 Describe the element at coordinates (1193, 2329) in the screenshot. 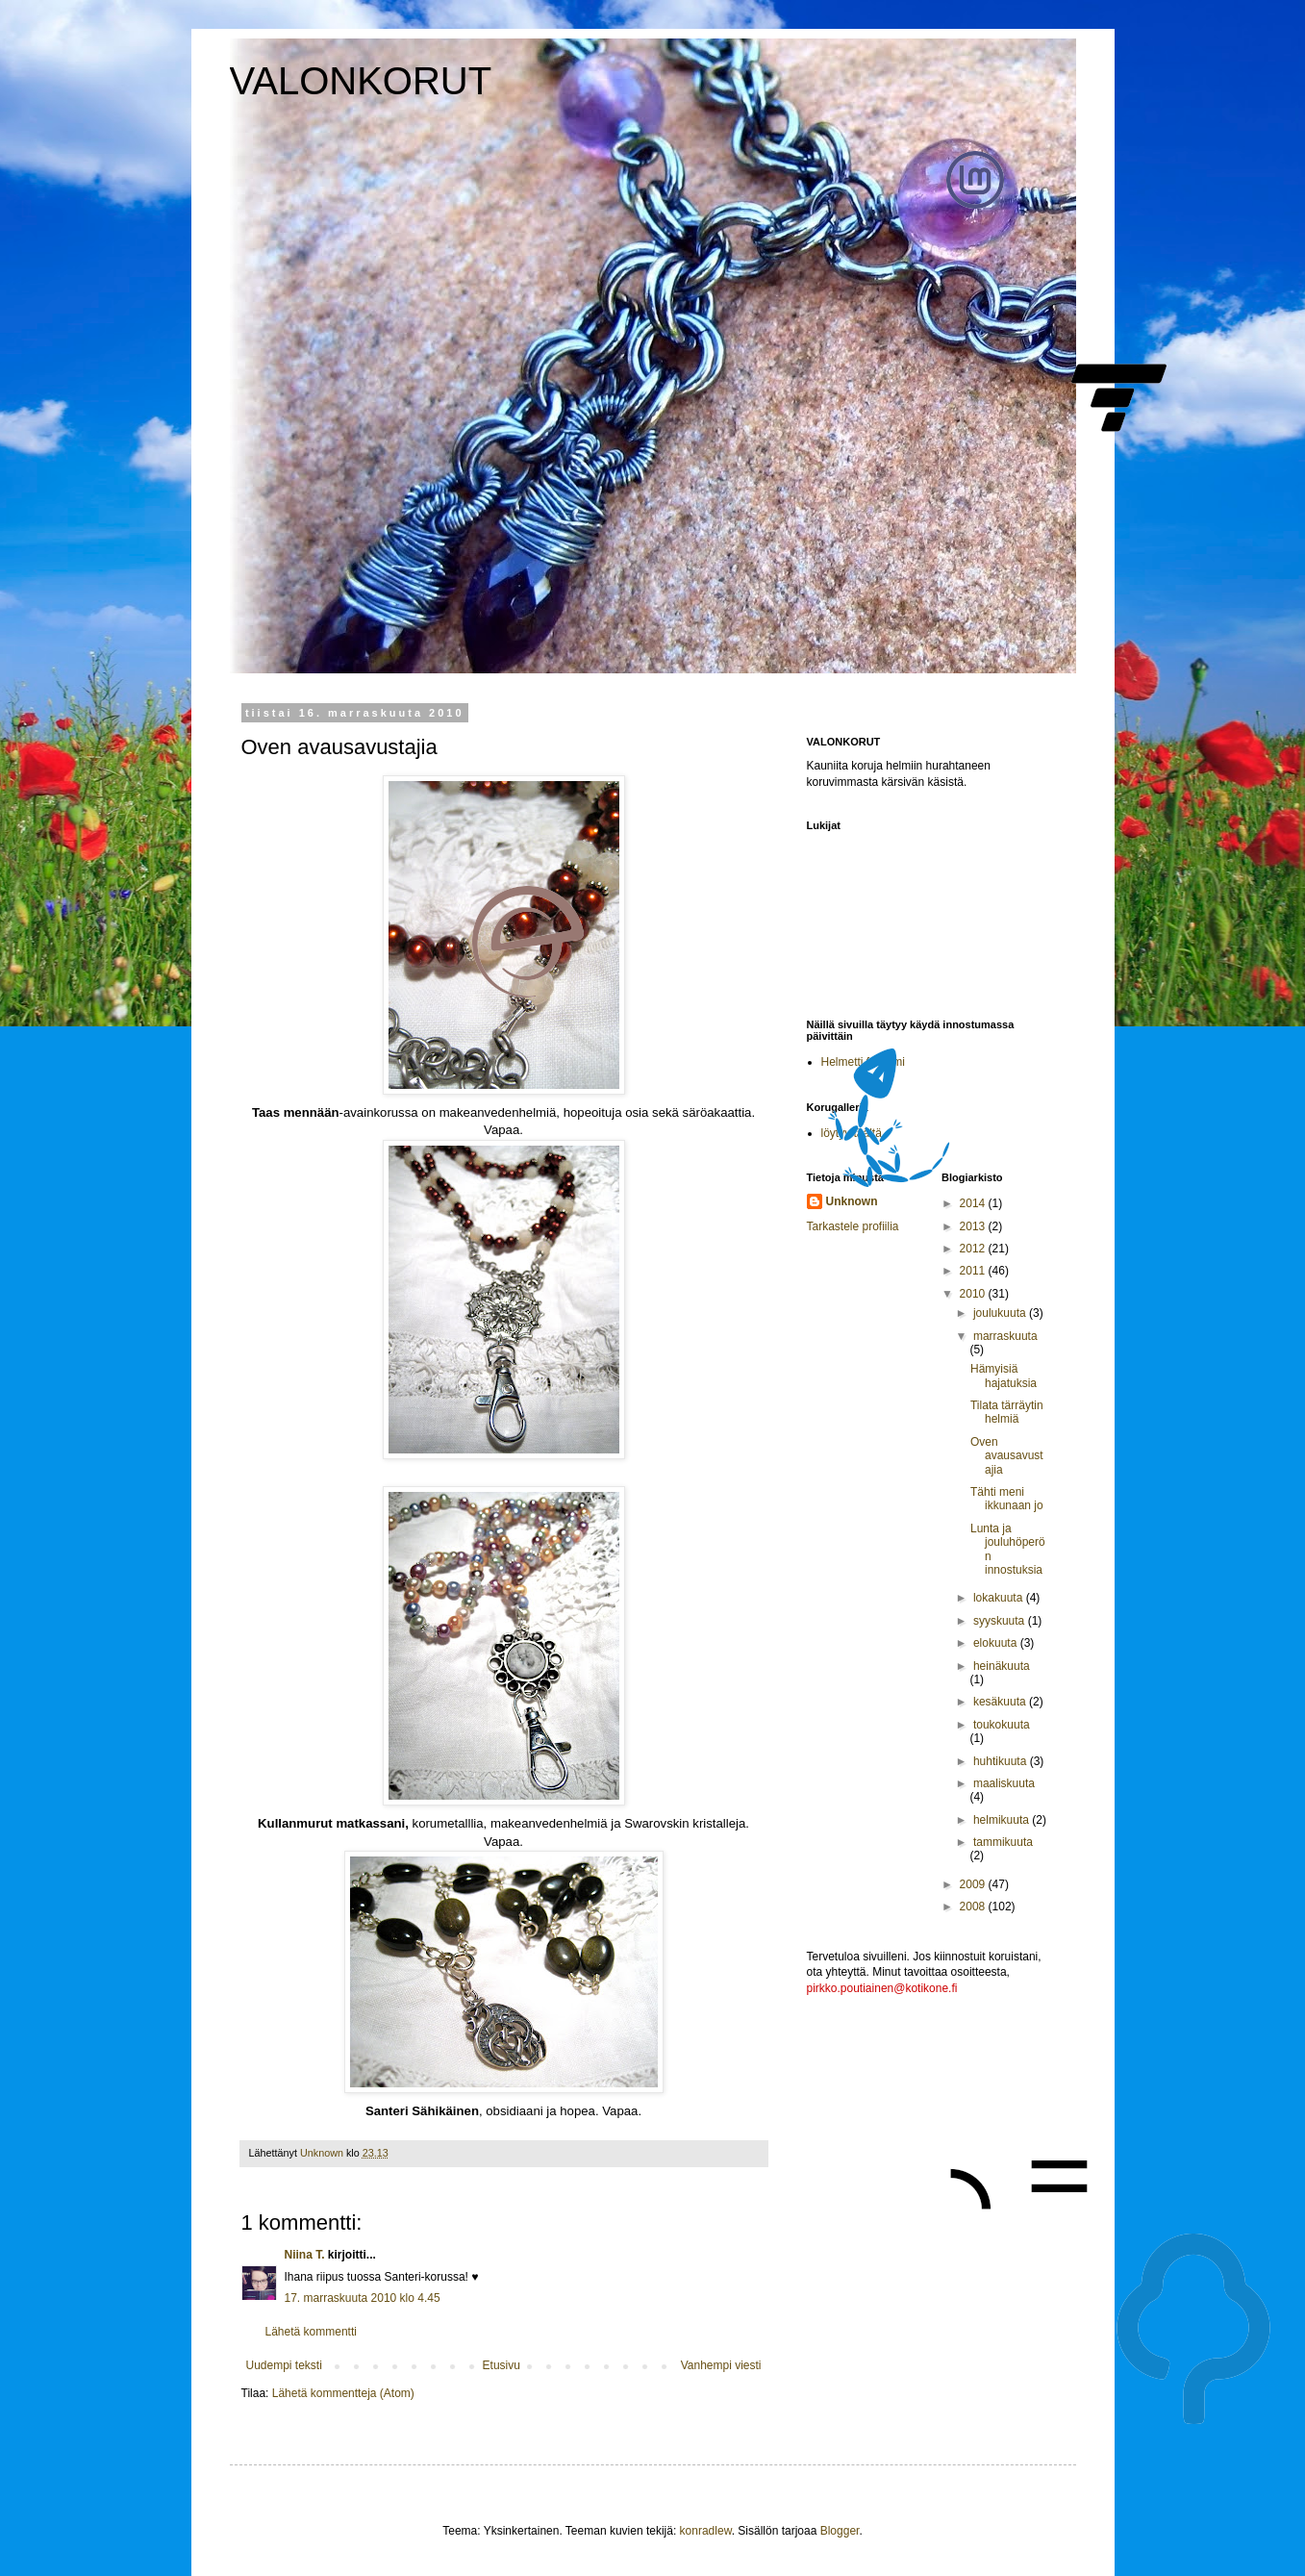

I see `open the gumtree app` at that location.